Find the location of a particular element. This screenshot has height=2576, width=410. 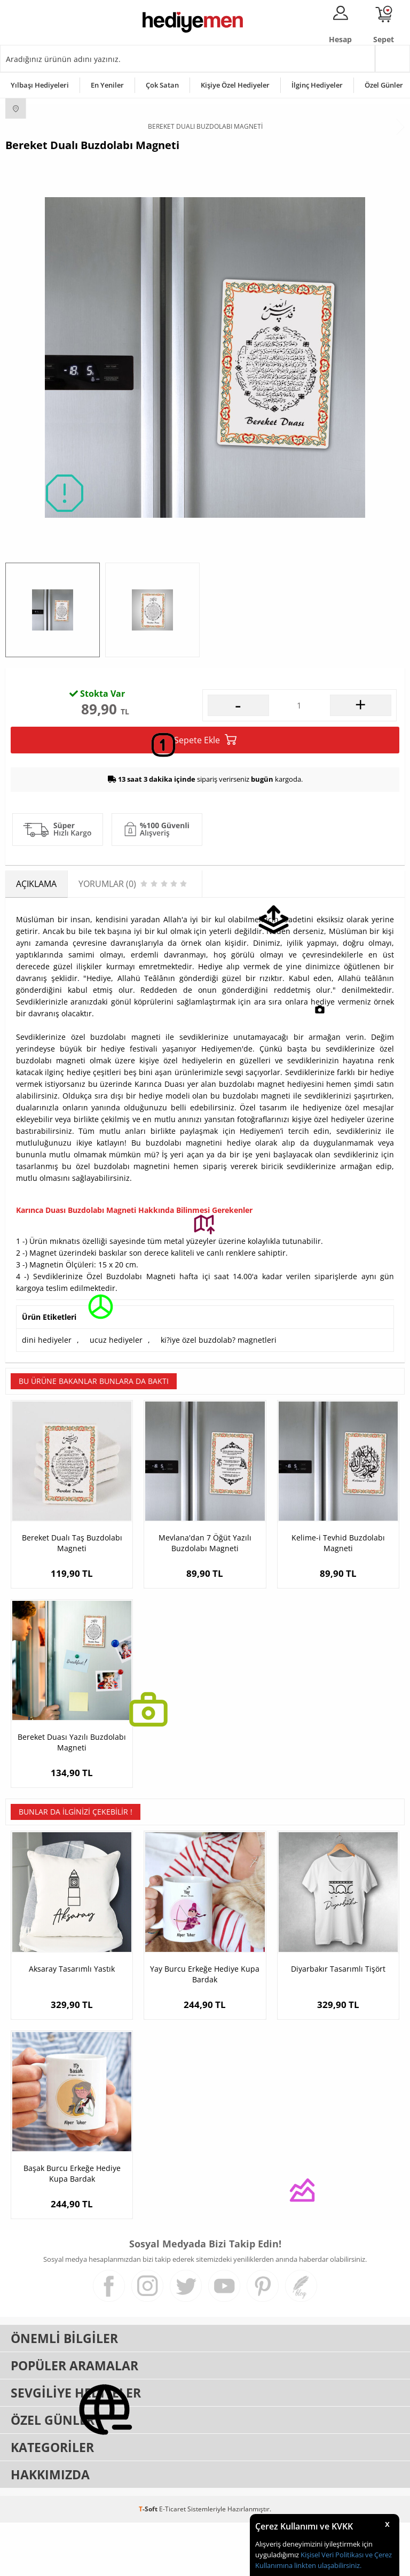

indicates the first item or step in a sequence is located at coordinates (163, 745).